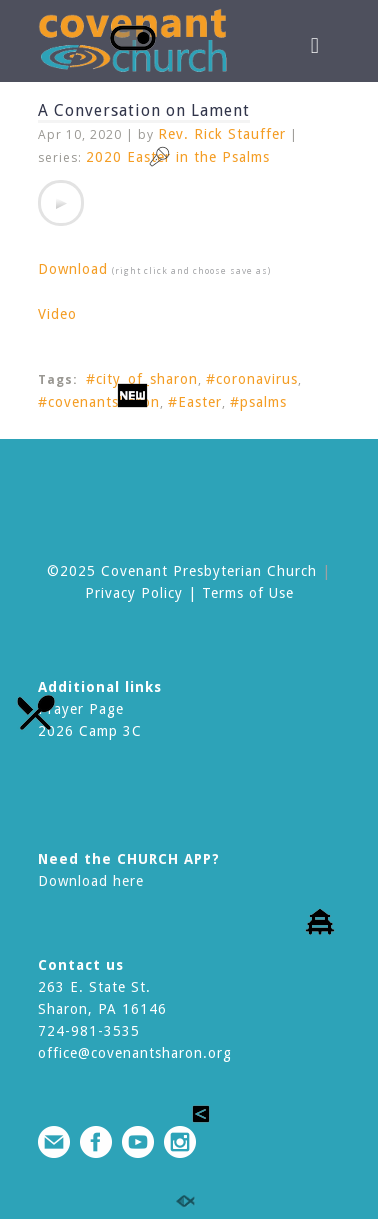 This screenshot has width=378, height=1219. I want to click on view restaurant or dining options, so click(35, 712).